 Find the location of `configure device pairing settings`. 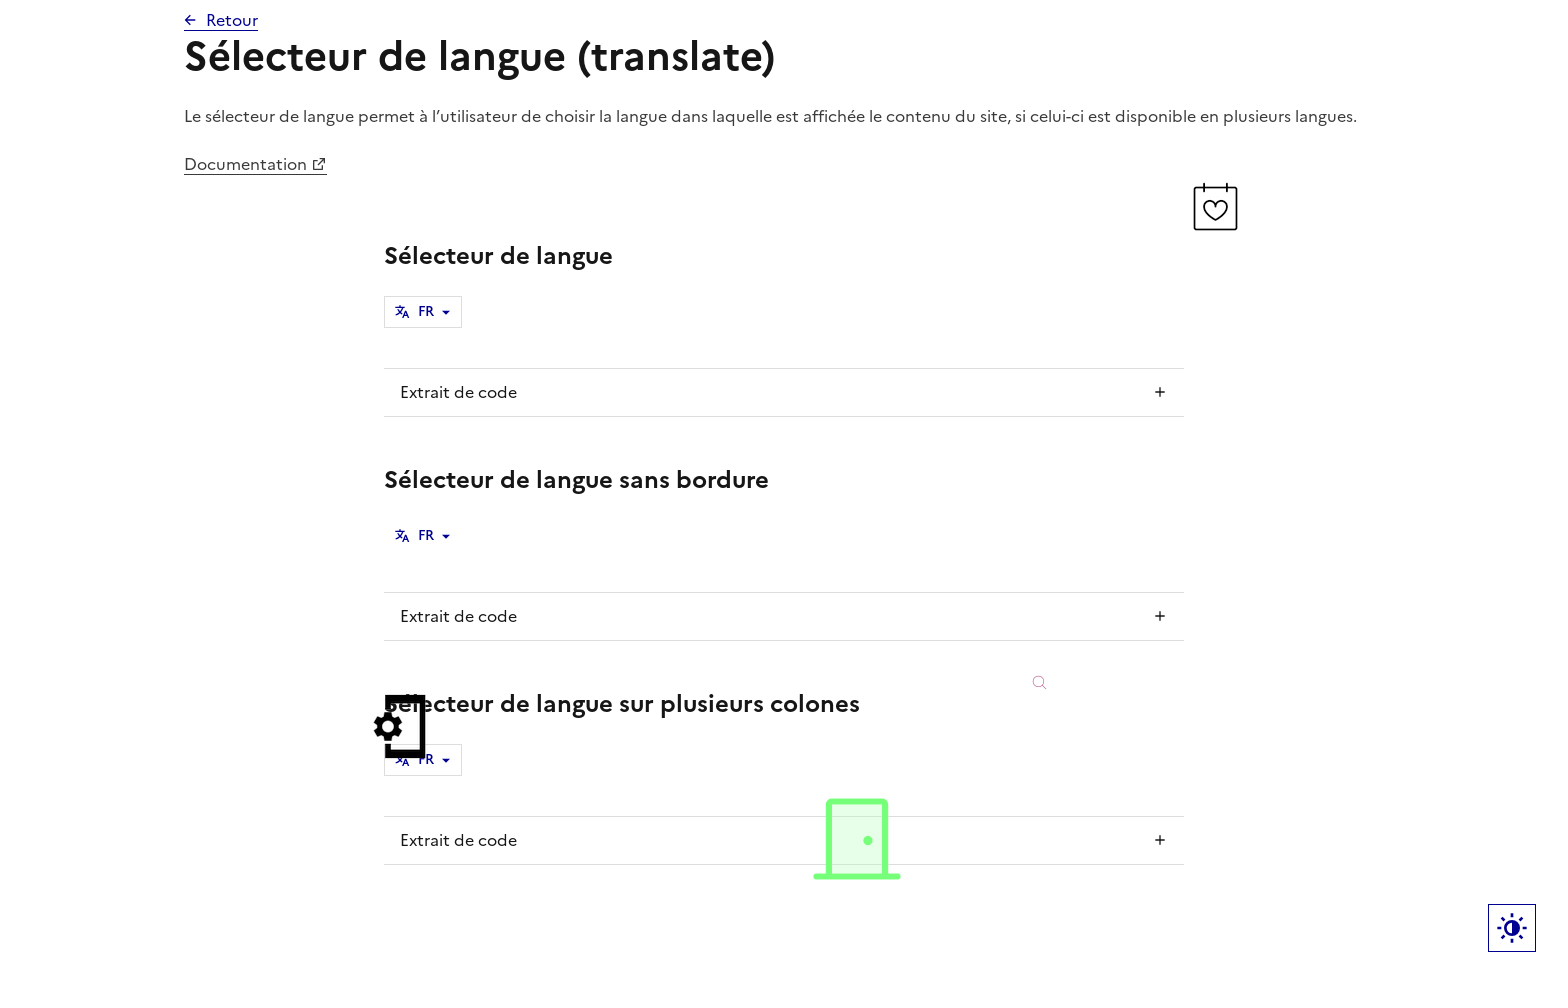

configure device pairing settings is located at coordinates (399, 726).